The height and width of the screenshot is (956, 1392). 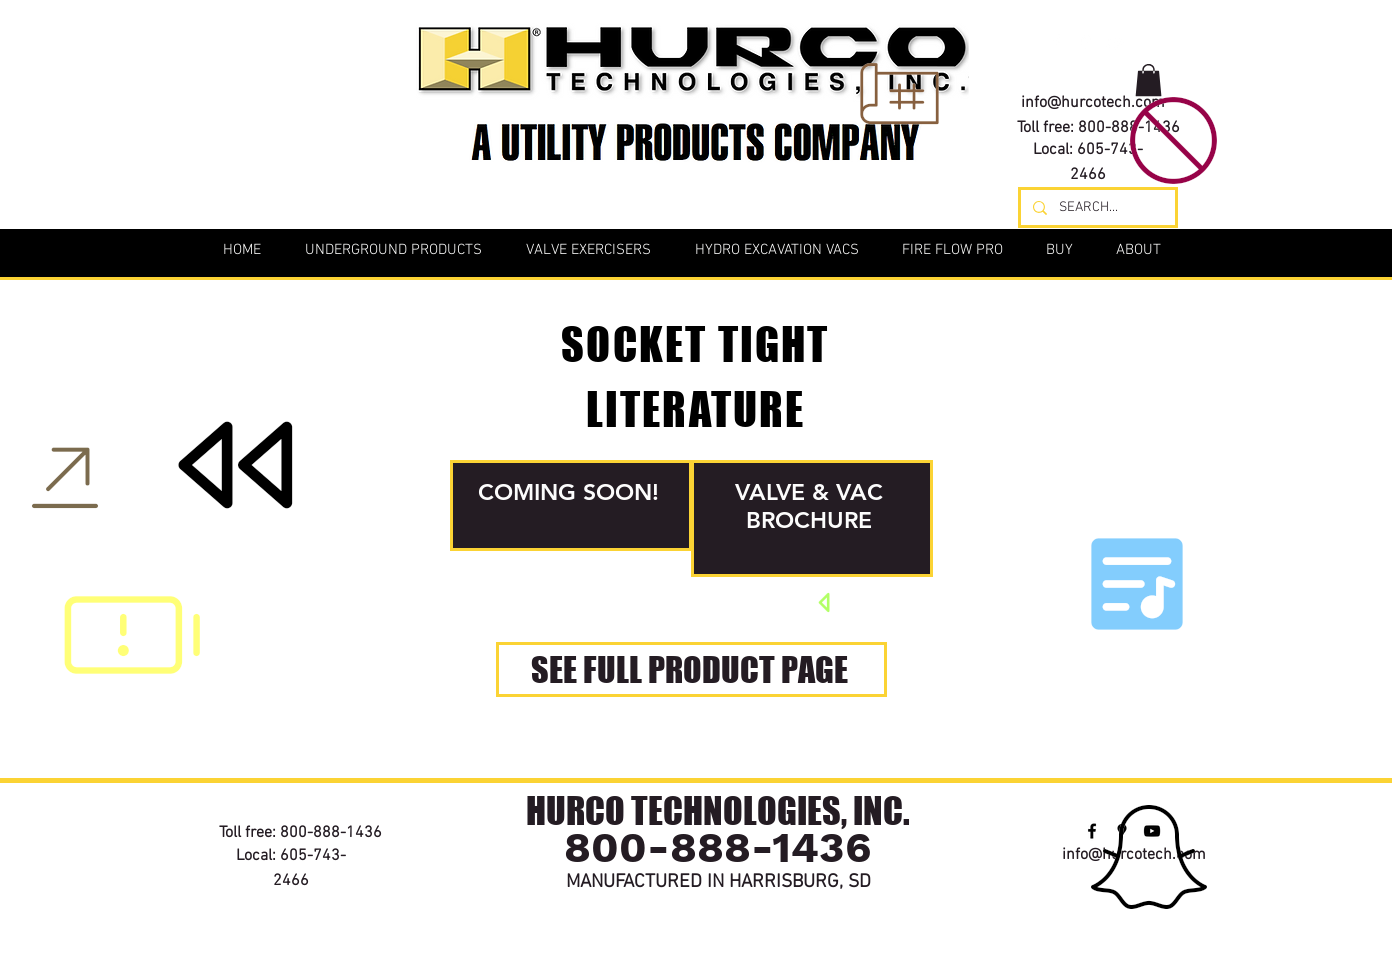 I want to click on indicates a blocked or prohibited action, so click(x=1173, y=140).